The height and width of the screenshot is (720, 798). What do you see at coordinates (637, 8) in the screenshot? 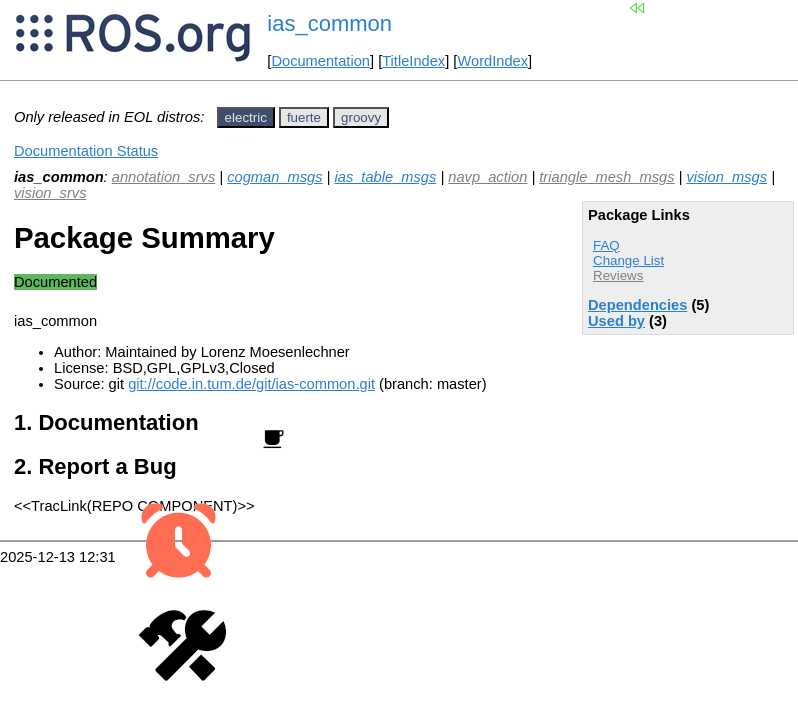
I see `rewind or skip backward in media playback` at bounding box center [637, 8].